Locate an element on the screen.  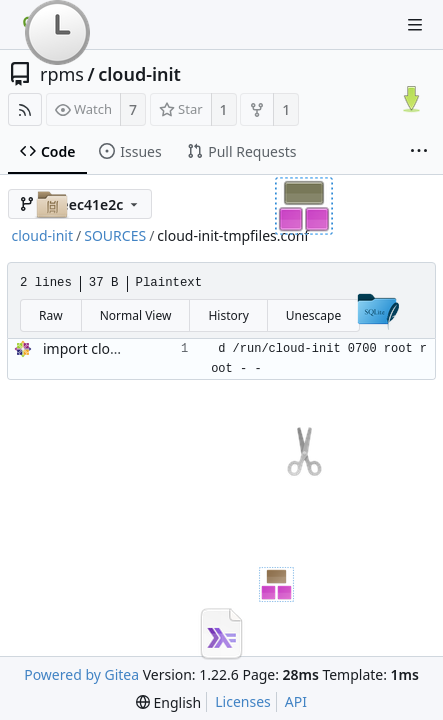
a haskell source code file is located at coordinates (221, 633).